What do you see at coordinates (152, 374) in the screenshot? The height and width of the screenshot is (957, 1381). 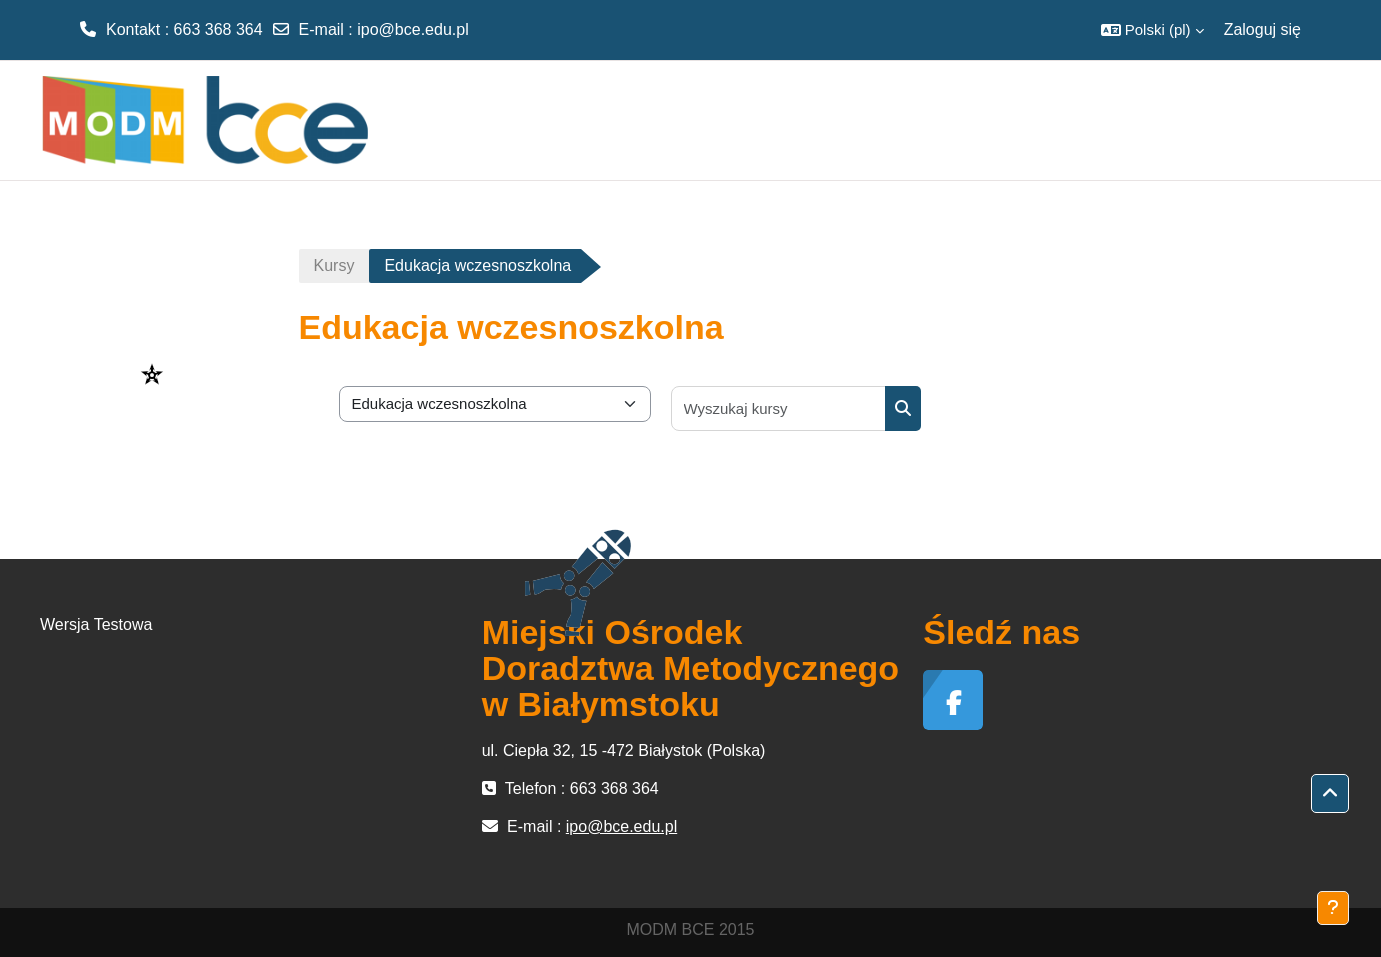 I see `throwing star weapon in a game inventory` at bounding box center [152, 374].